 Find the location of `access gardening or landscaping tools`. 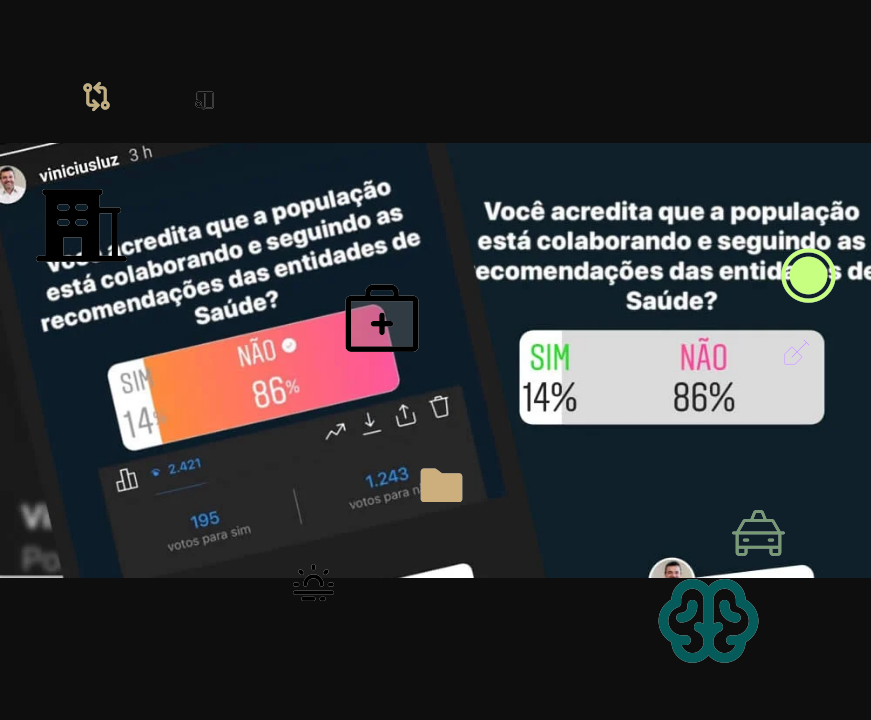

access gardening or landscaping tools is located at coordinates (796, 352).